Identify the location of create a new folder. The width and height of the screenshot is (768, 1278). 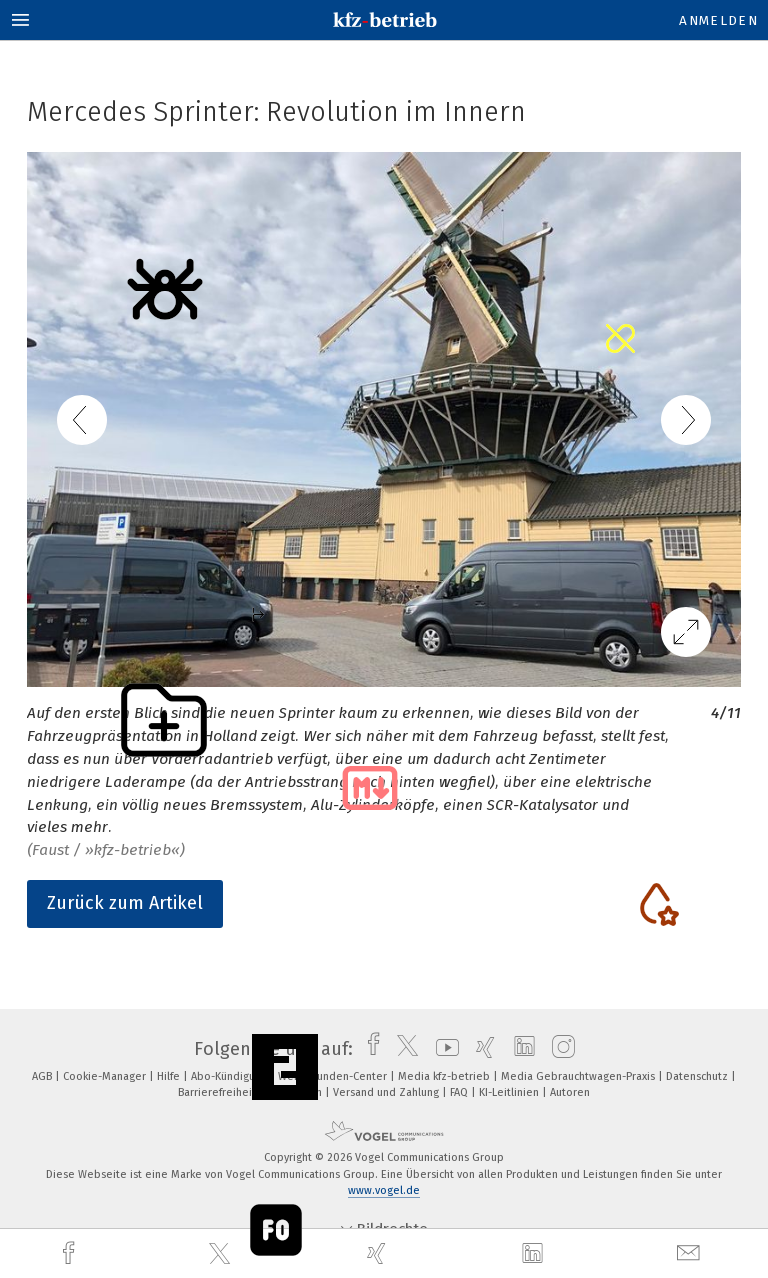
(164, 720).